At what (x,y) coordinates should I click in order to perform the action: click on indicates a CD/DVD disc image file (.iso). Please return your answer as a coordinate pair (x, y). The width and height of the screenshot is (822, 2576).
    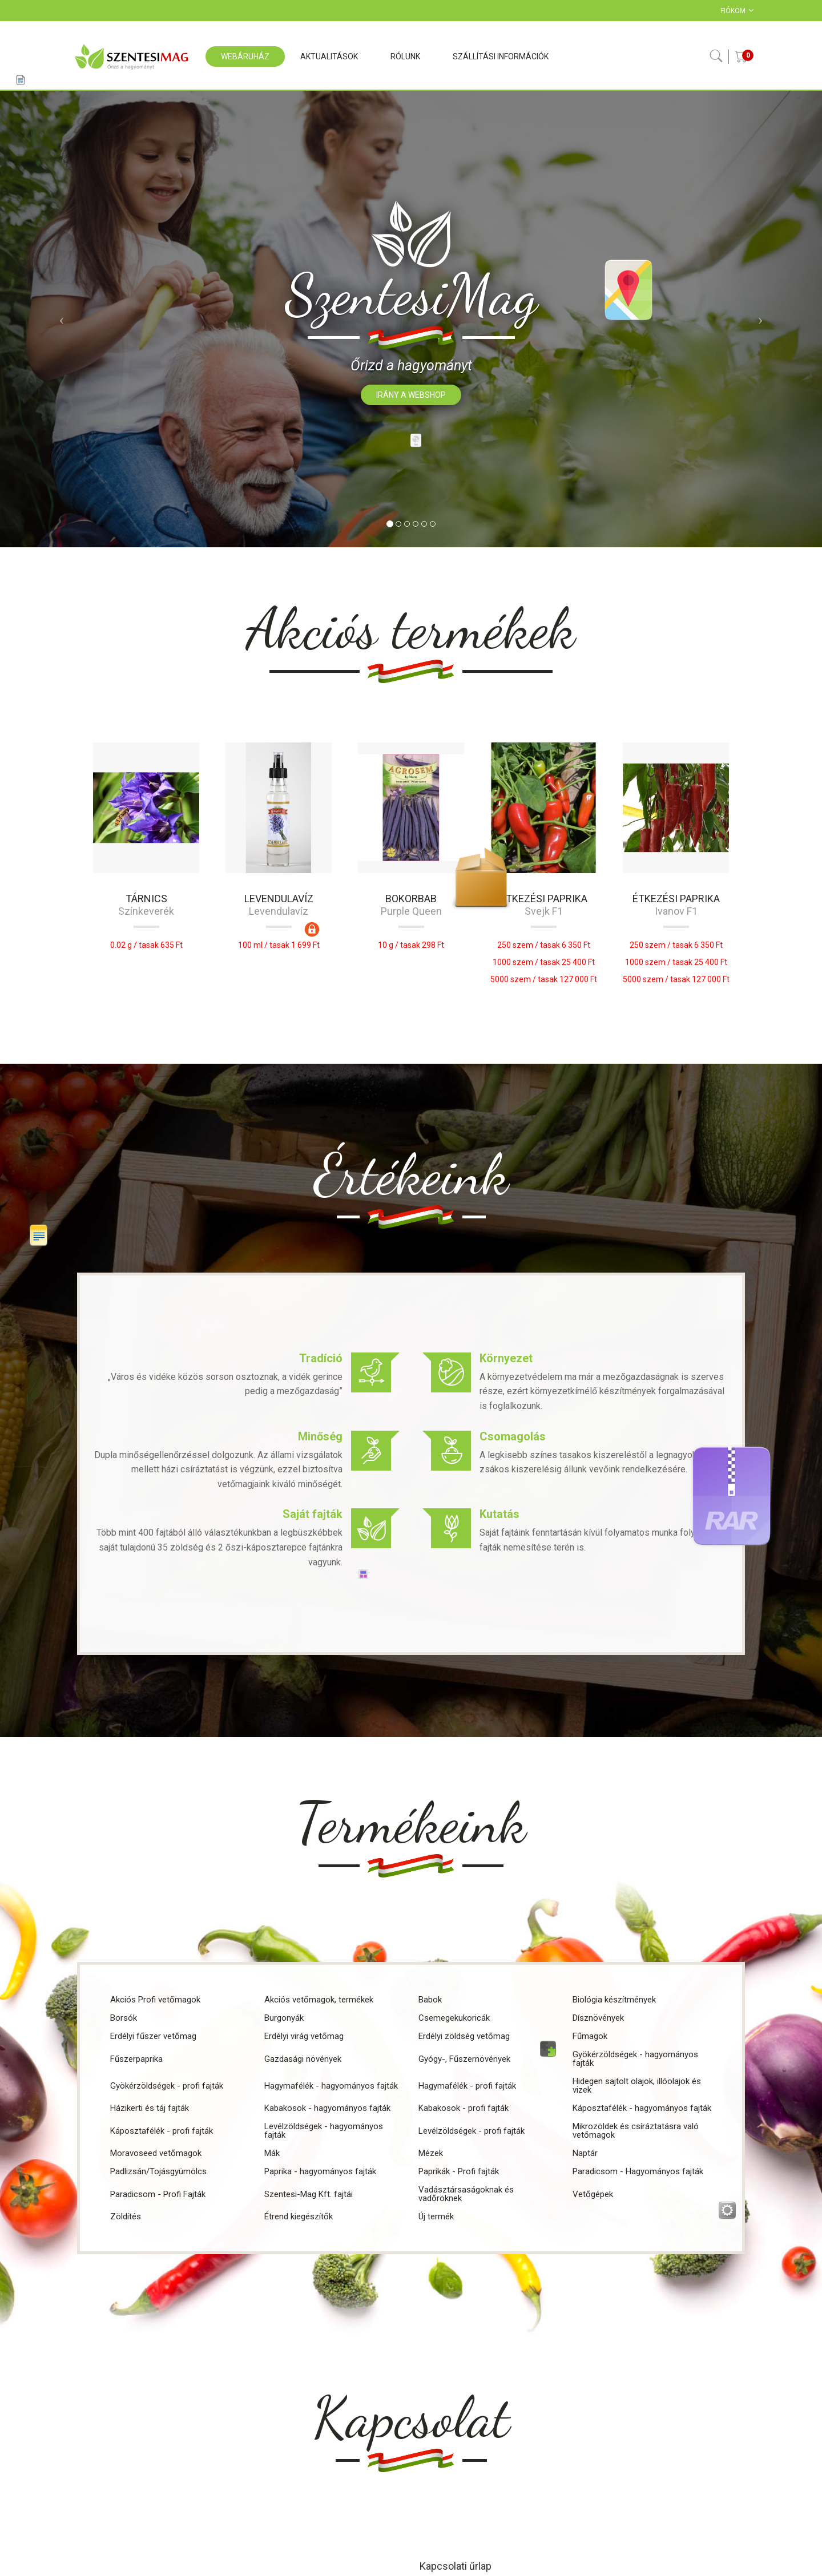
    Looking at the image, I should click on (416, 440).